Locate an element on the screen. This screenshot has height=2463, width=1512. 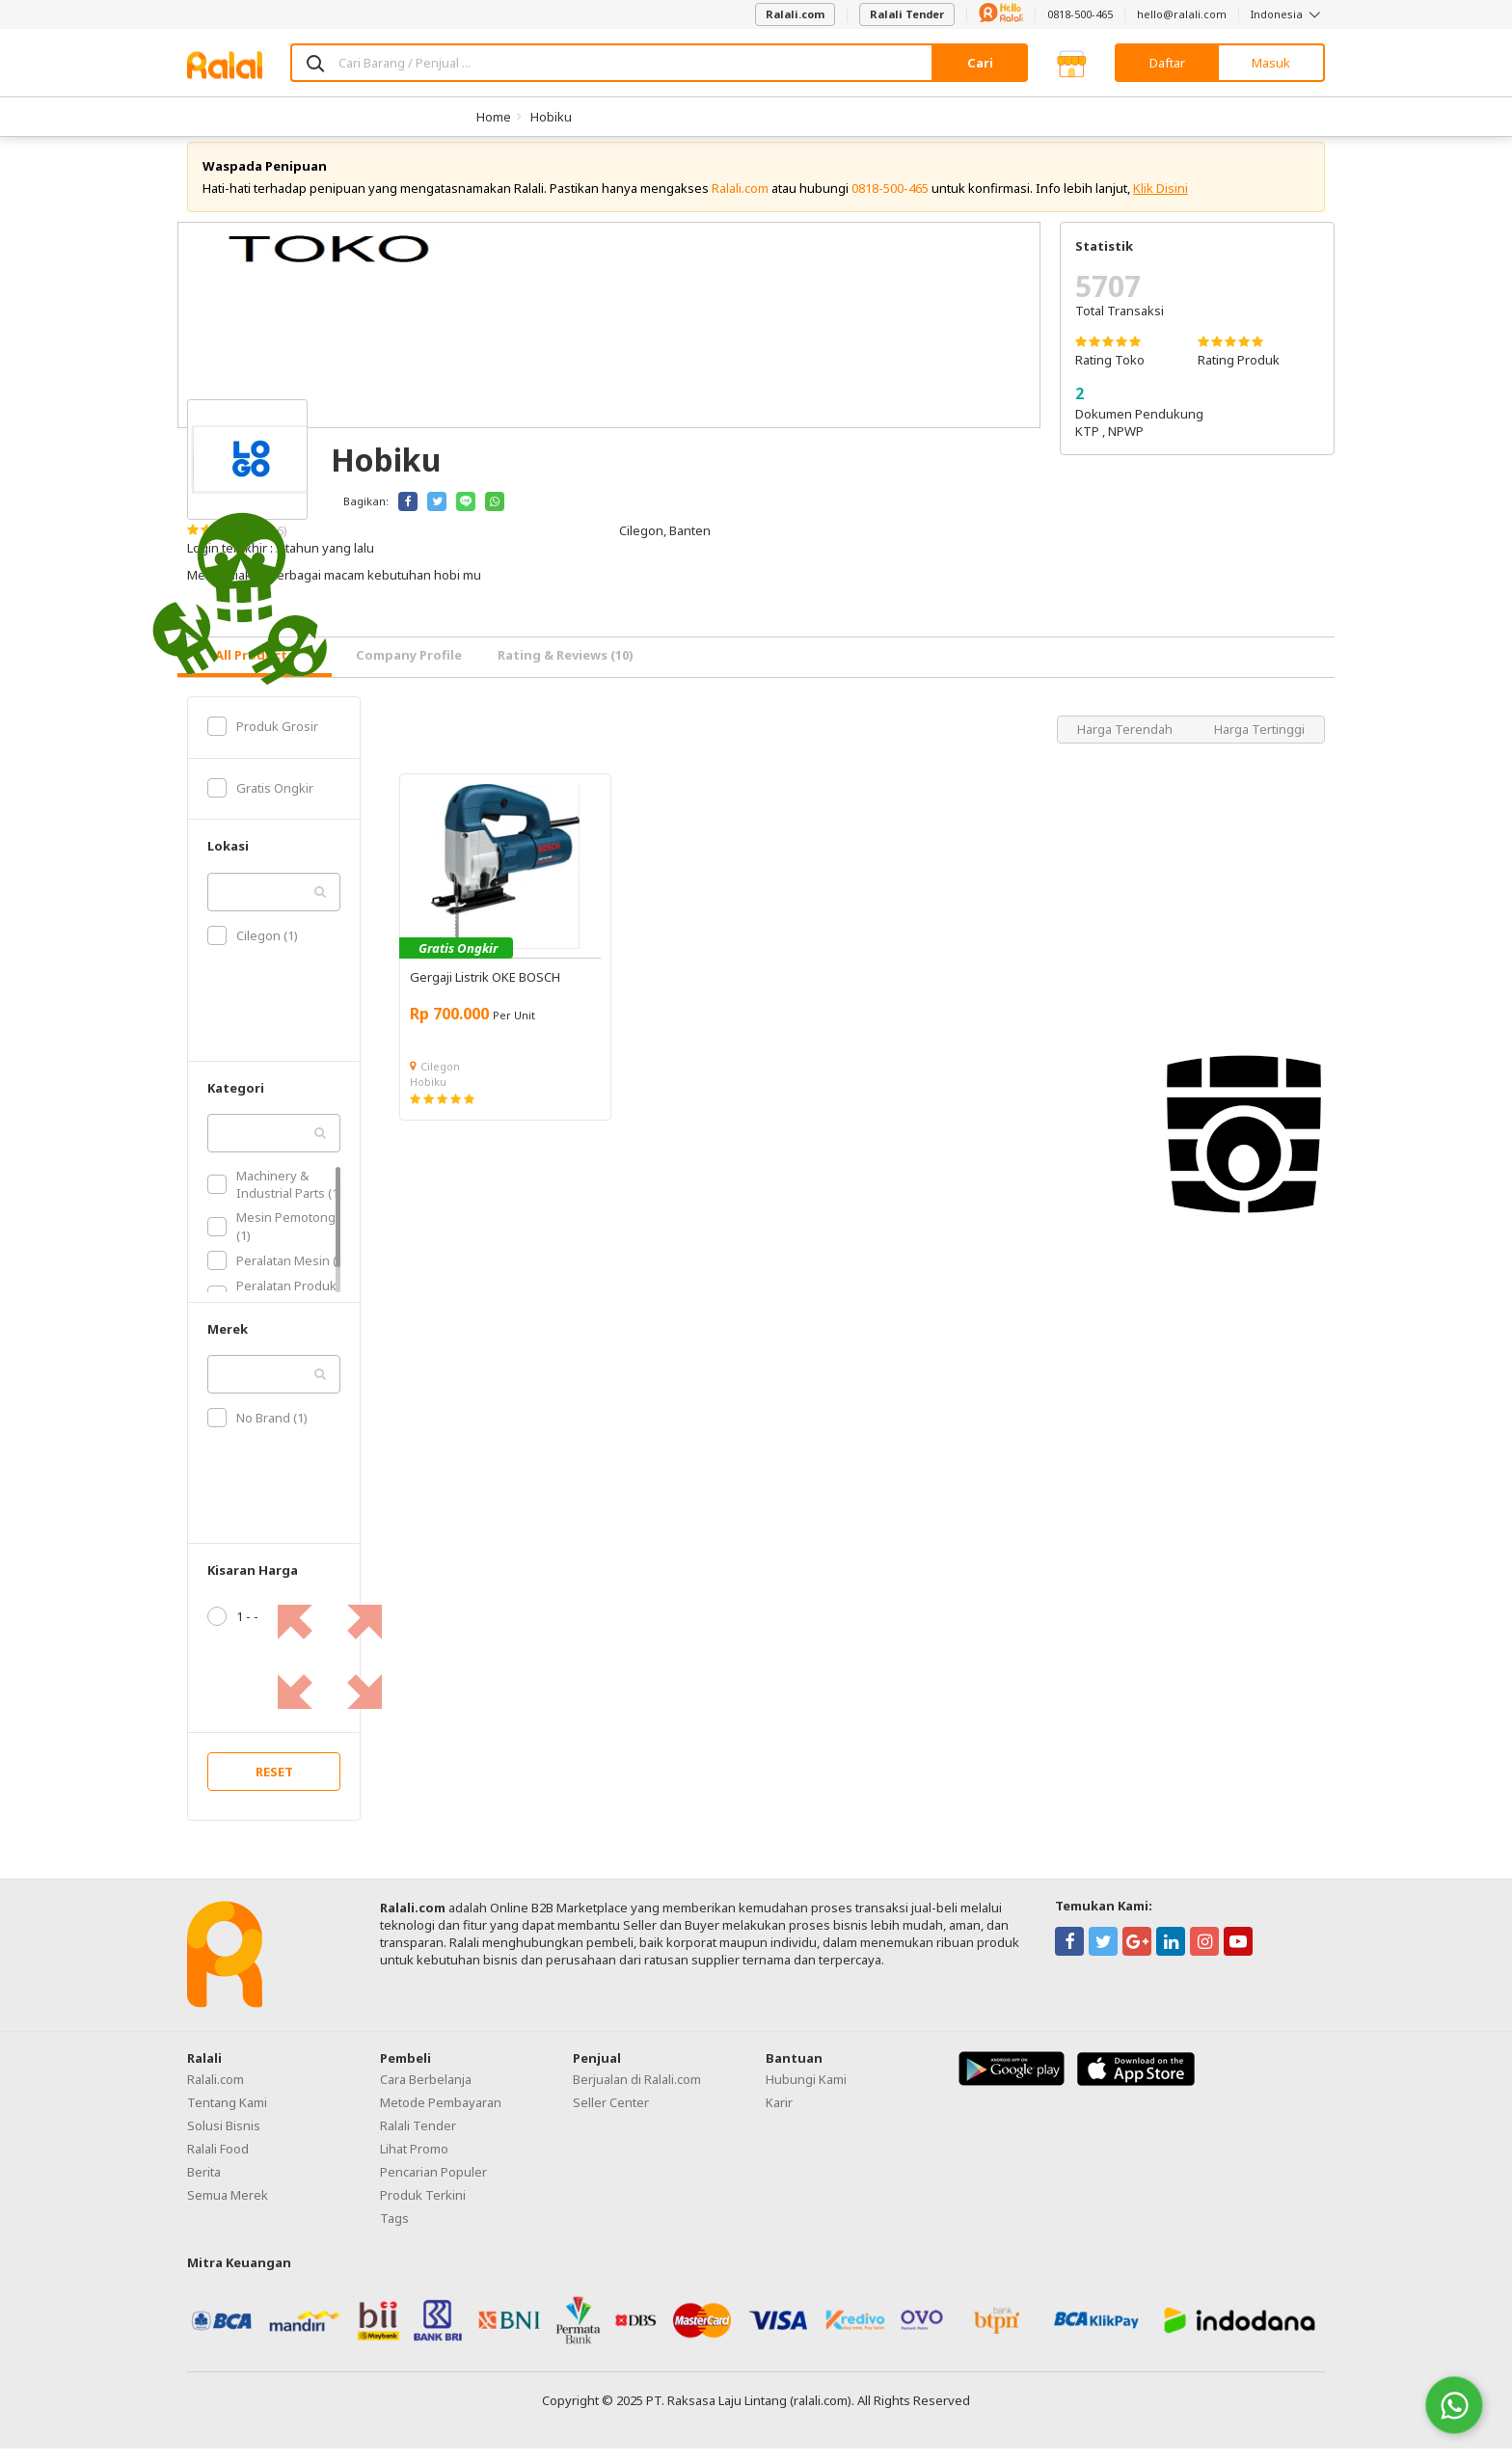
indicates extreme danger or deadly hazard is located at coordinates (239, 599).